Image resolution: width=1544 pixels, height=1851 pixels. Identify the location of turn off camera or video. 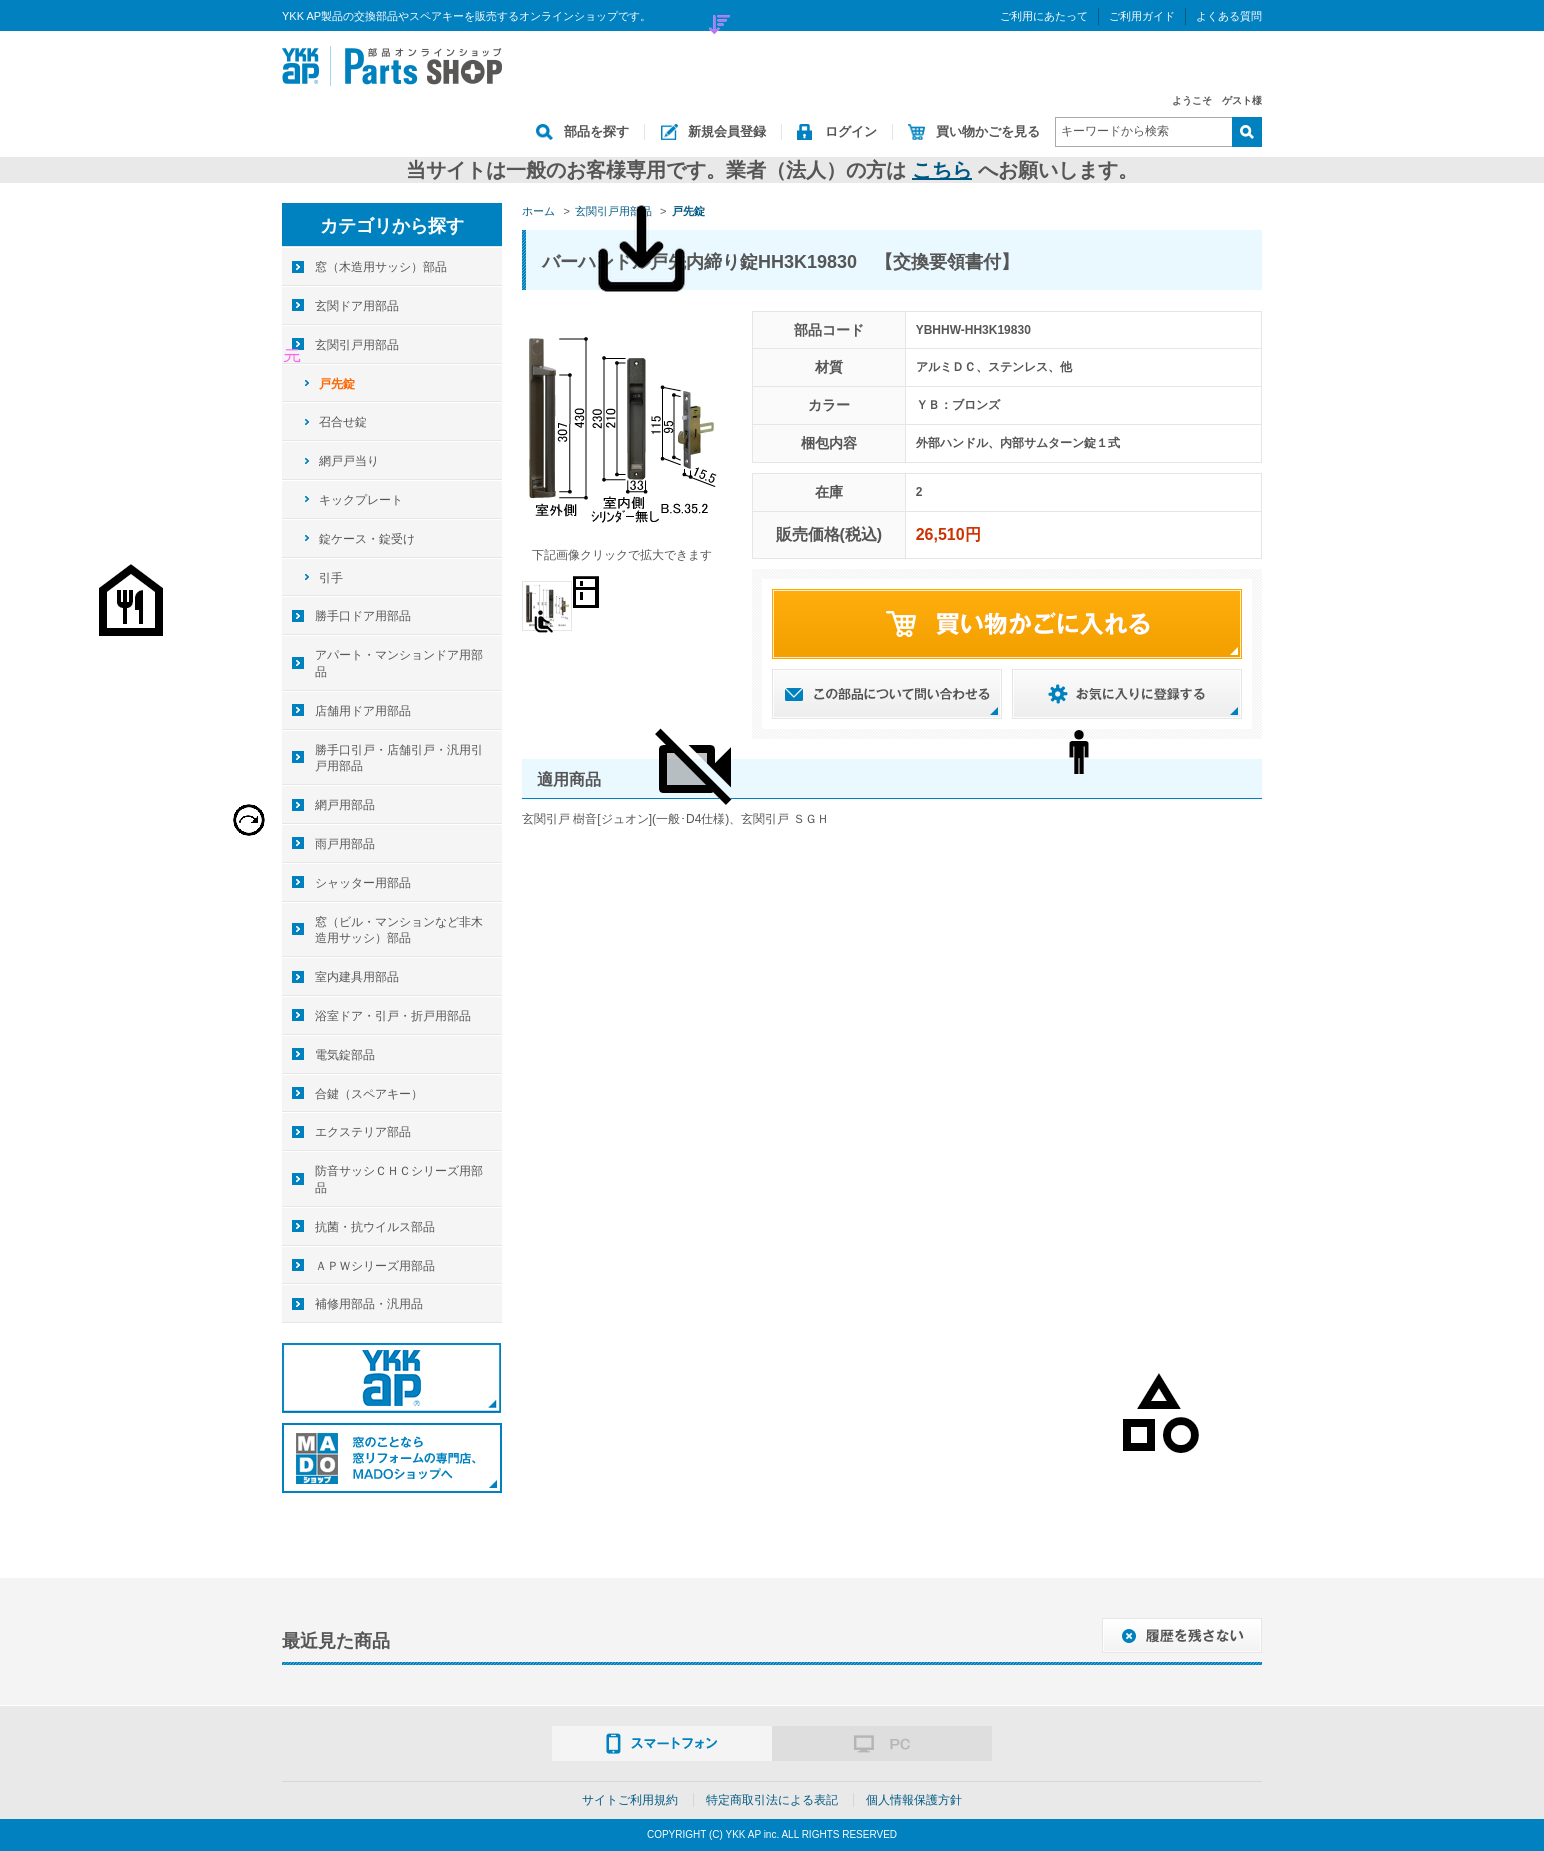
(695, 769).